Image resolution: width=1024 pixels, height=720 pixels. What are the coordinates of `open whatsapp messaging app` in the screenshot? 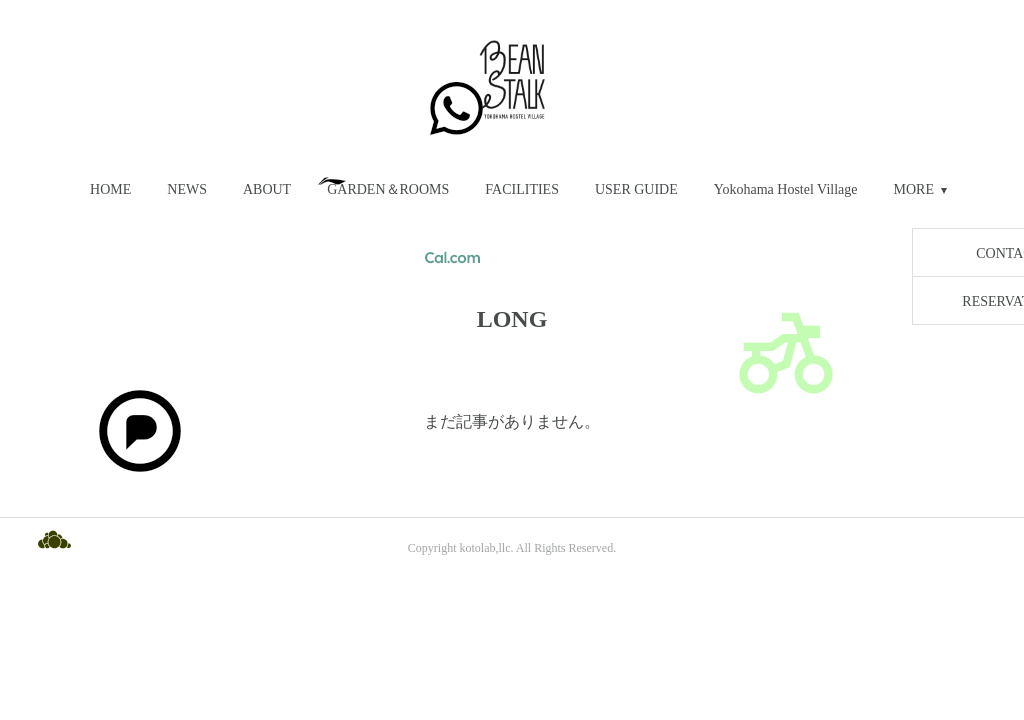 It's located at (456, 108).